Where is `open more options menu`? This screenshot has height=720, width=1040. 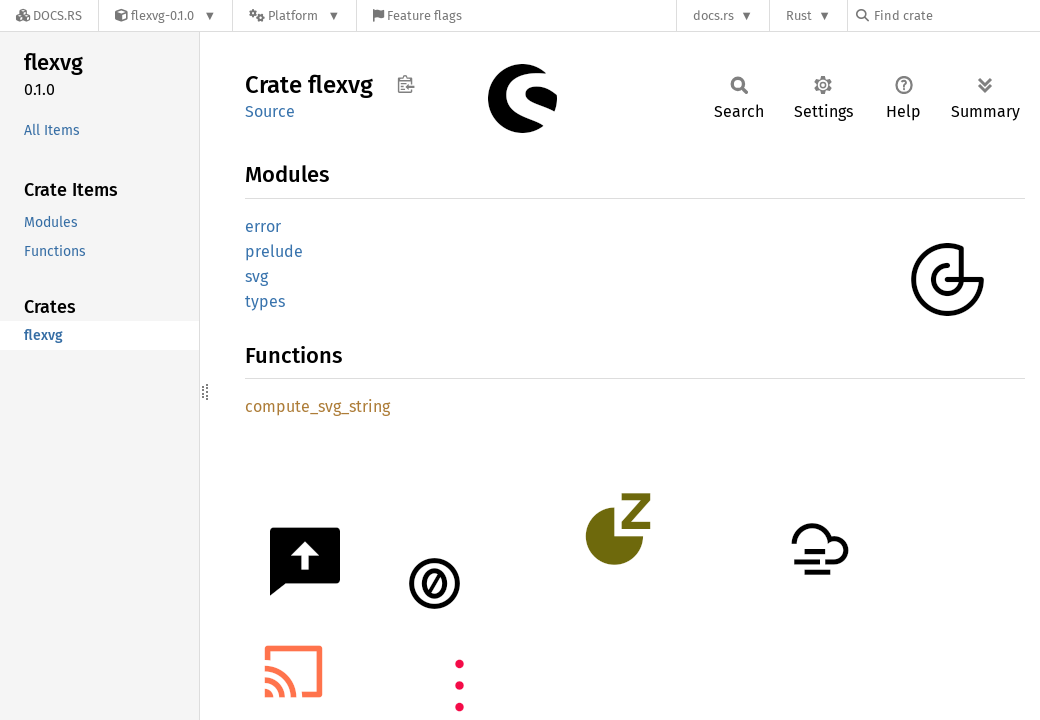
open more options menu is located at coordinates (459, 685).